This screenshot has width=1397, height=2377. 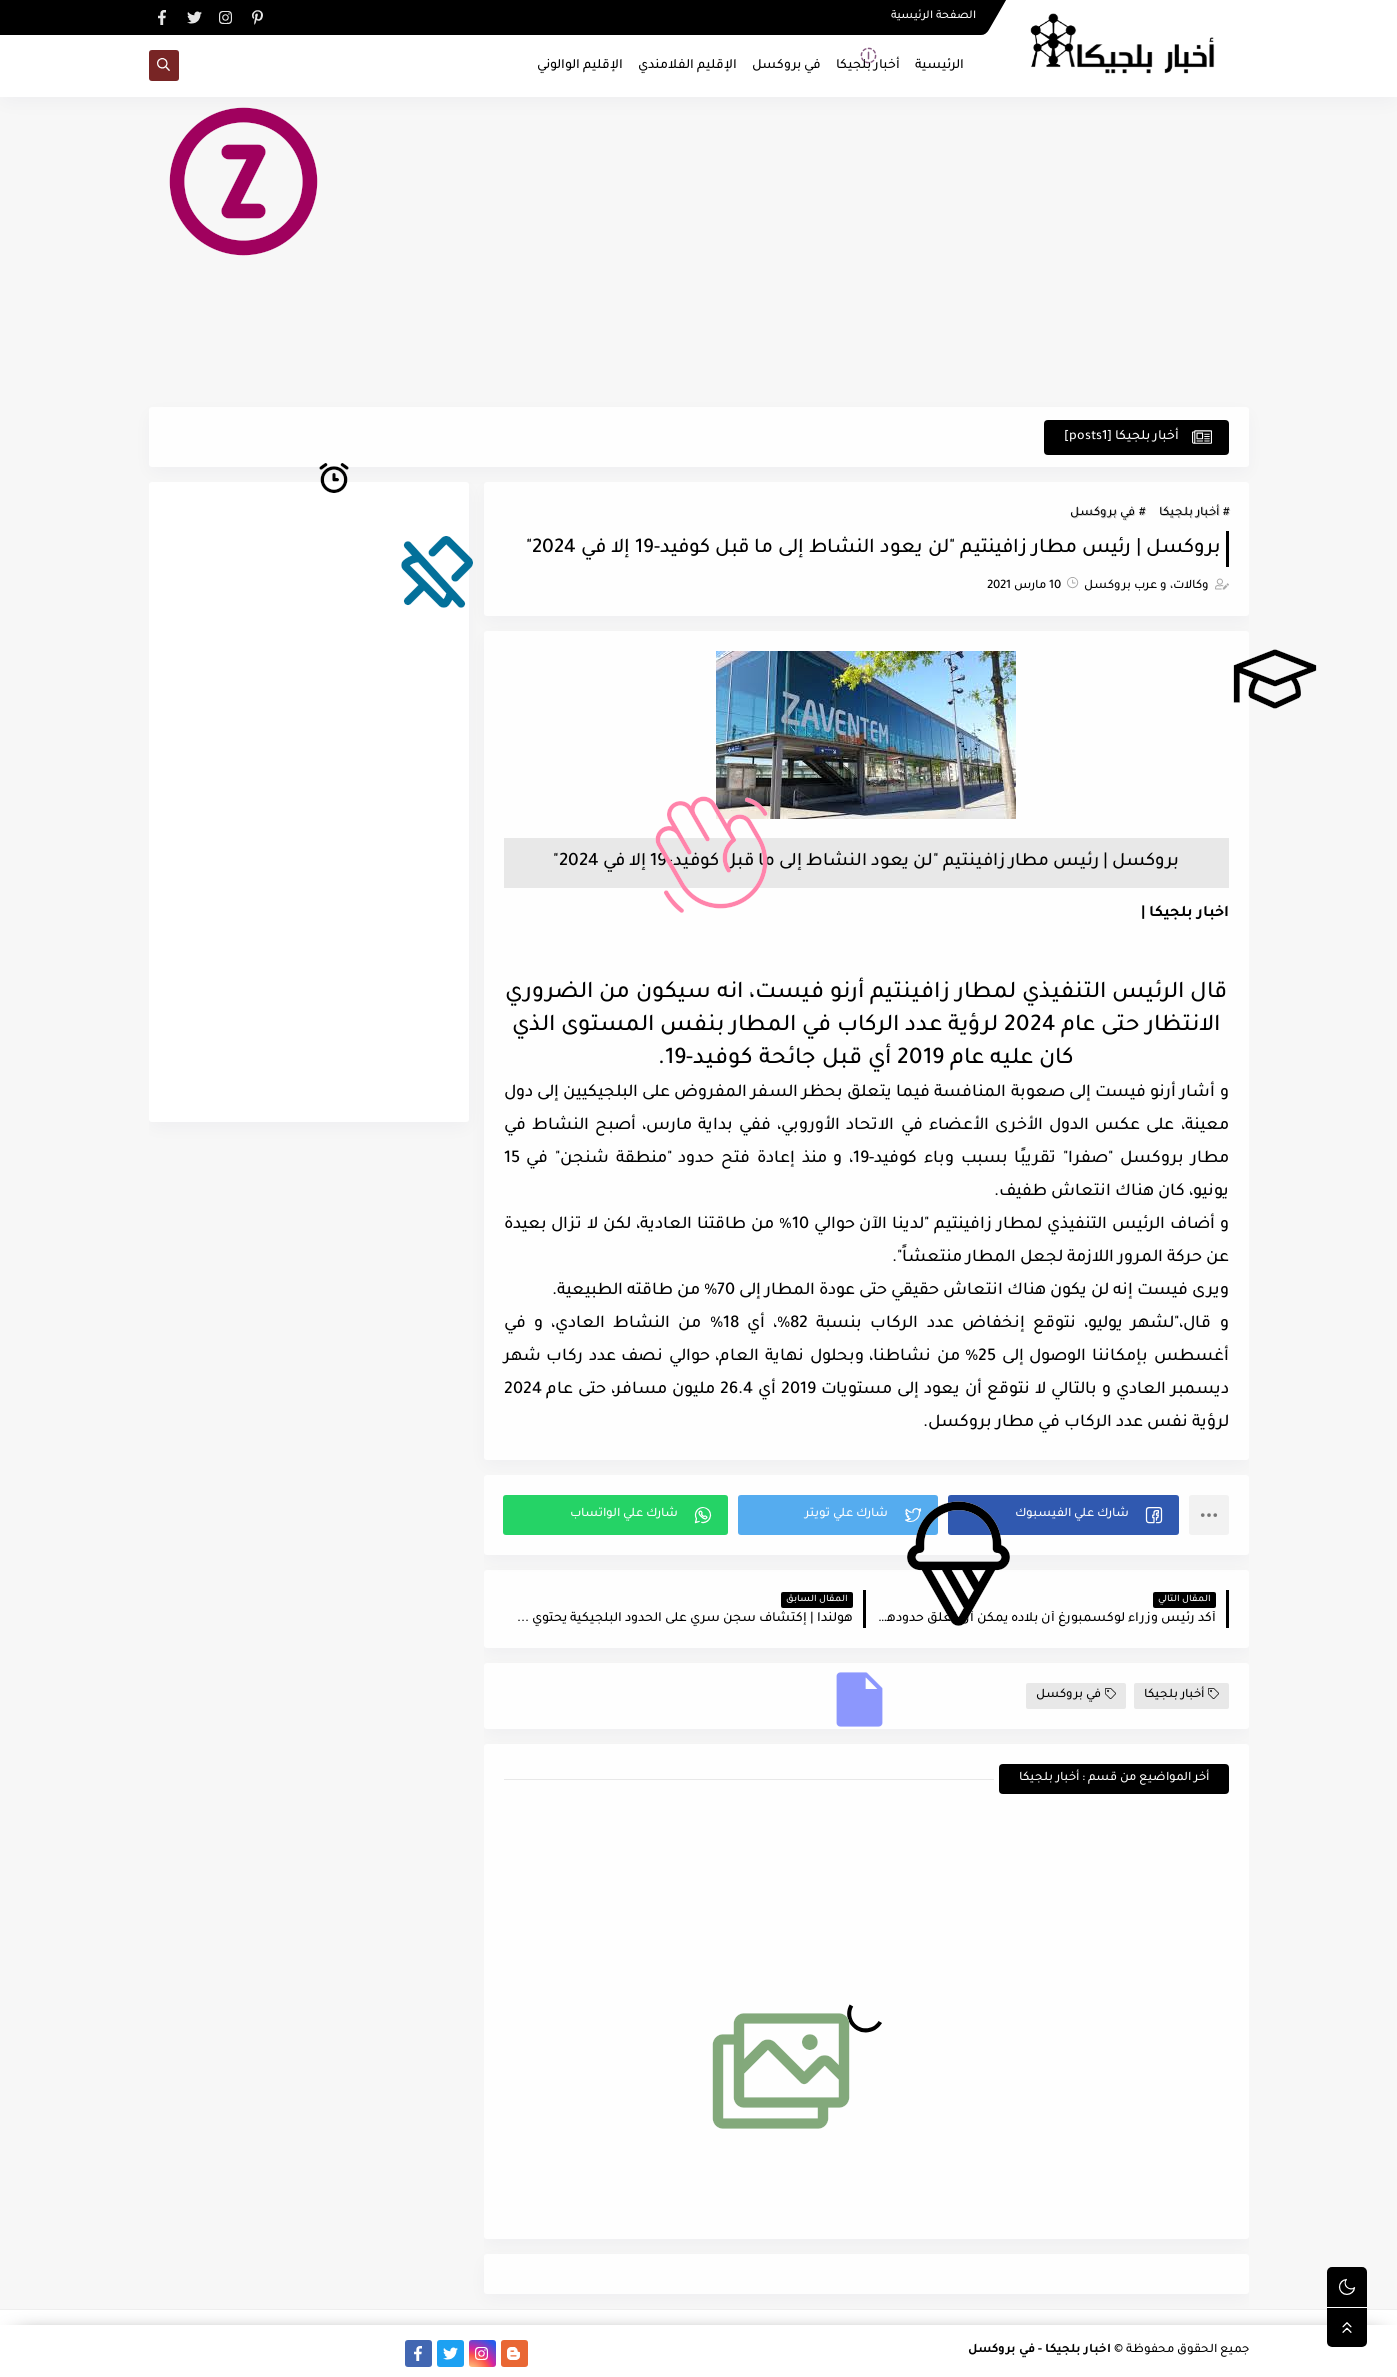 I want to click on greet or welcome new users, so click(x=711, y=852).